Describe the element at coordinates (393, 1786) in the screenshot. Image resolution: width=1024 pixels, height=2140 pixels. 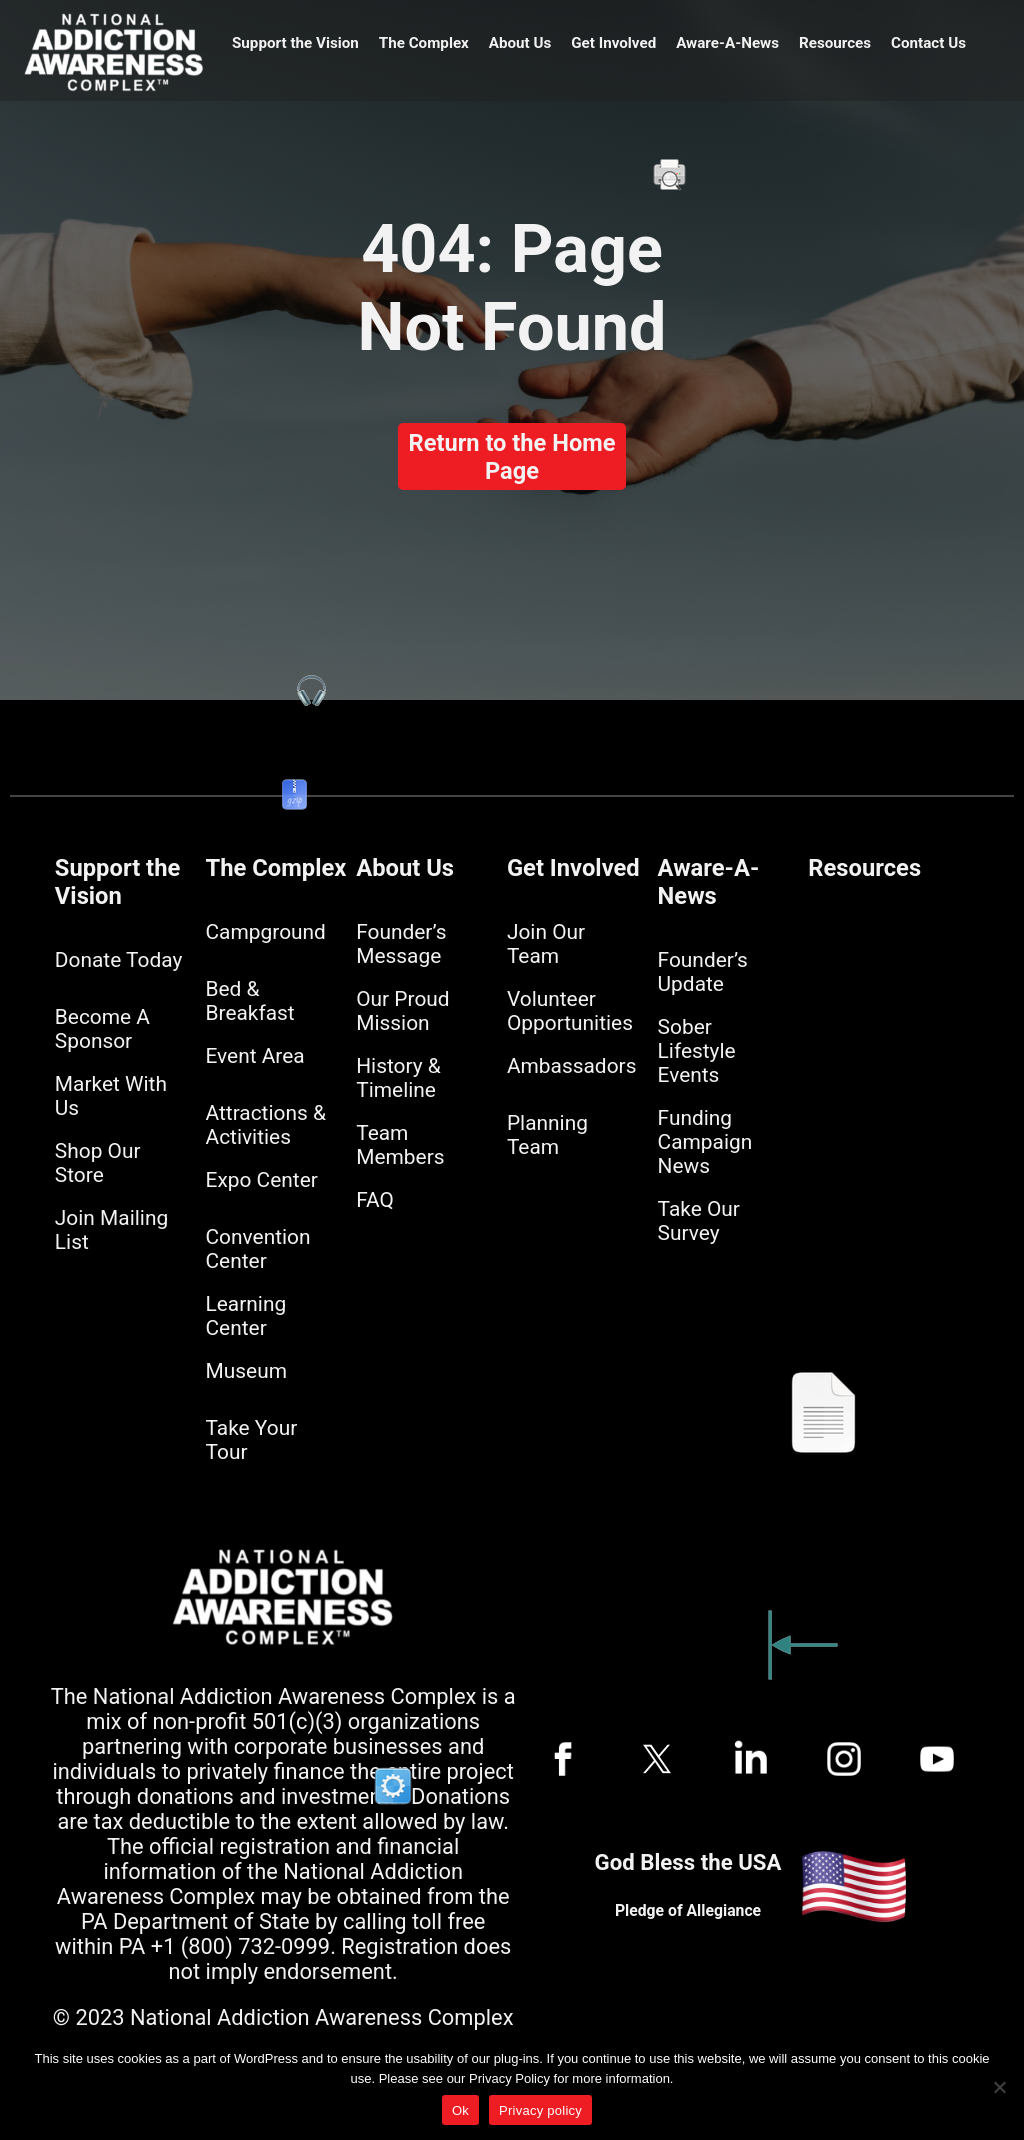
I see `ms-dos executable file type indicator` at that location.